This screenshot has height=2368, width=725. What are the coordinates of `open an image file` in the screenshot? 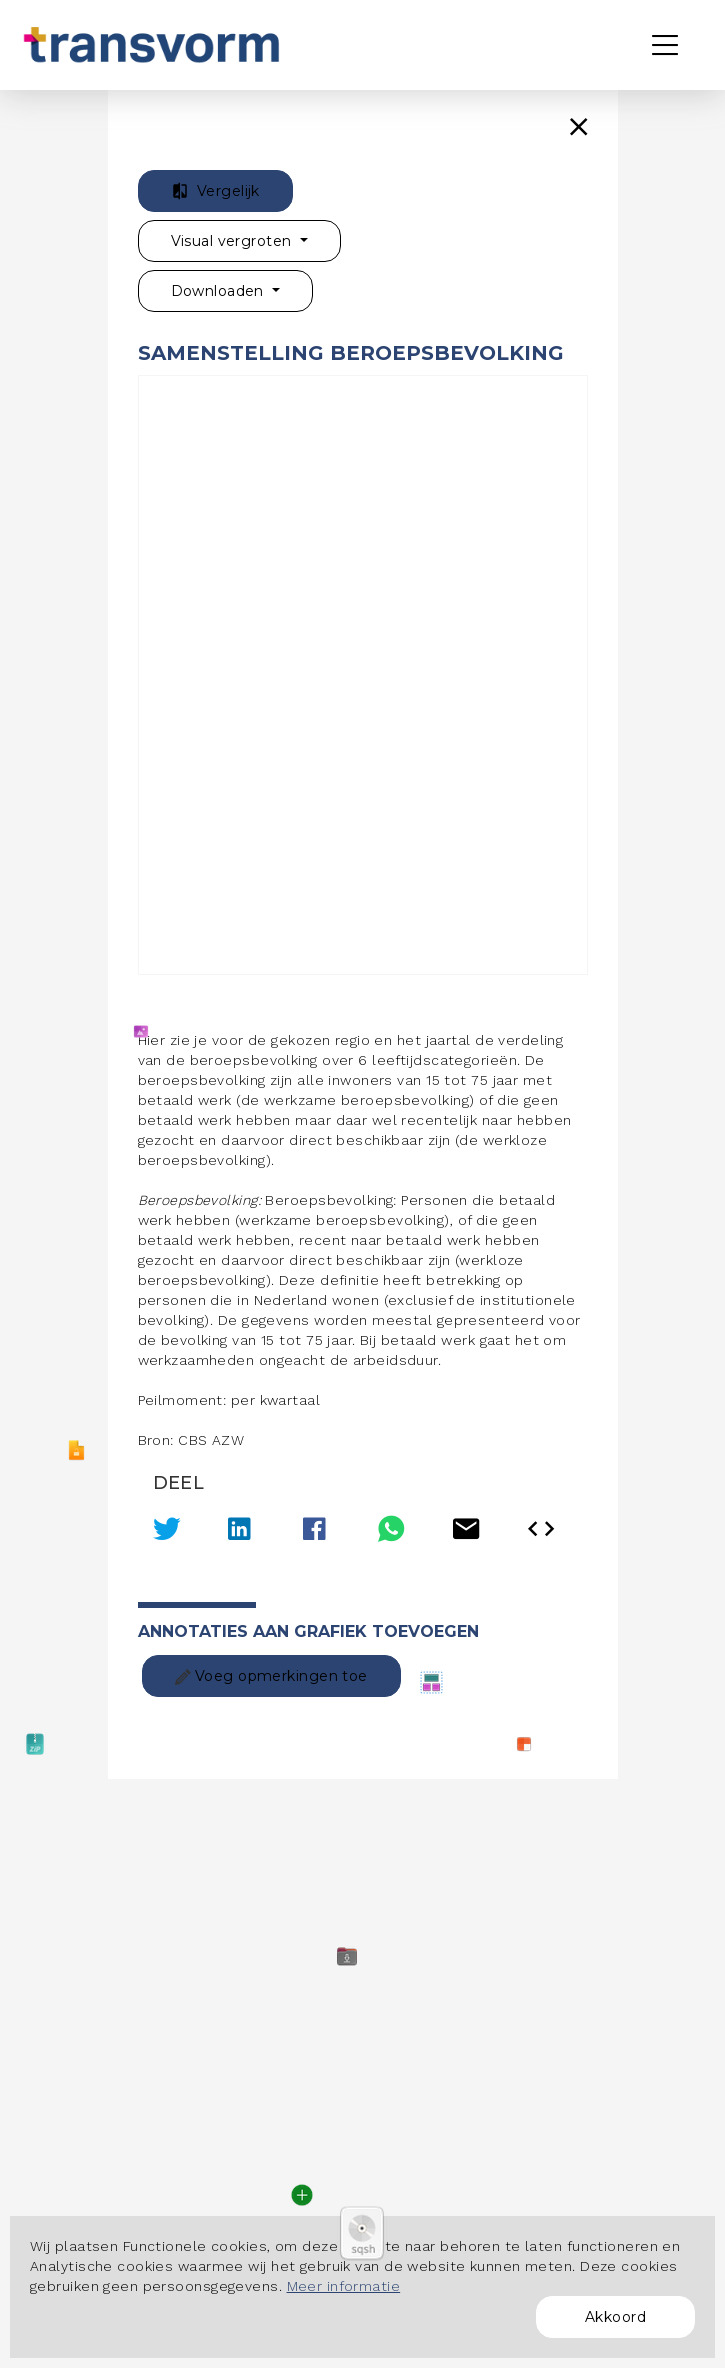 It's located at (141, 1031).